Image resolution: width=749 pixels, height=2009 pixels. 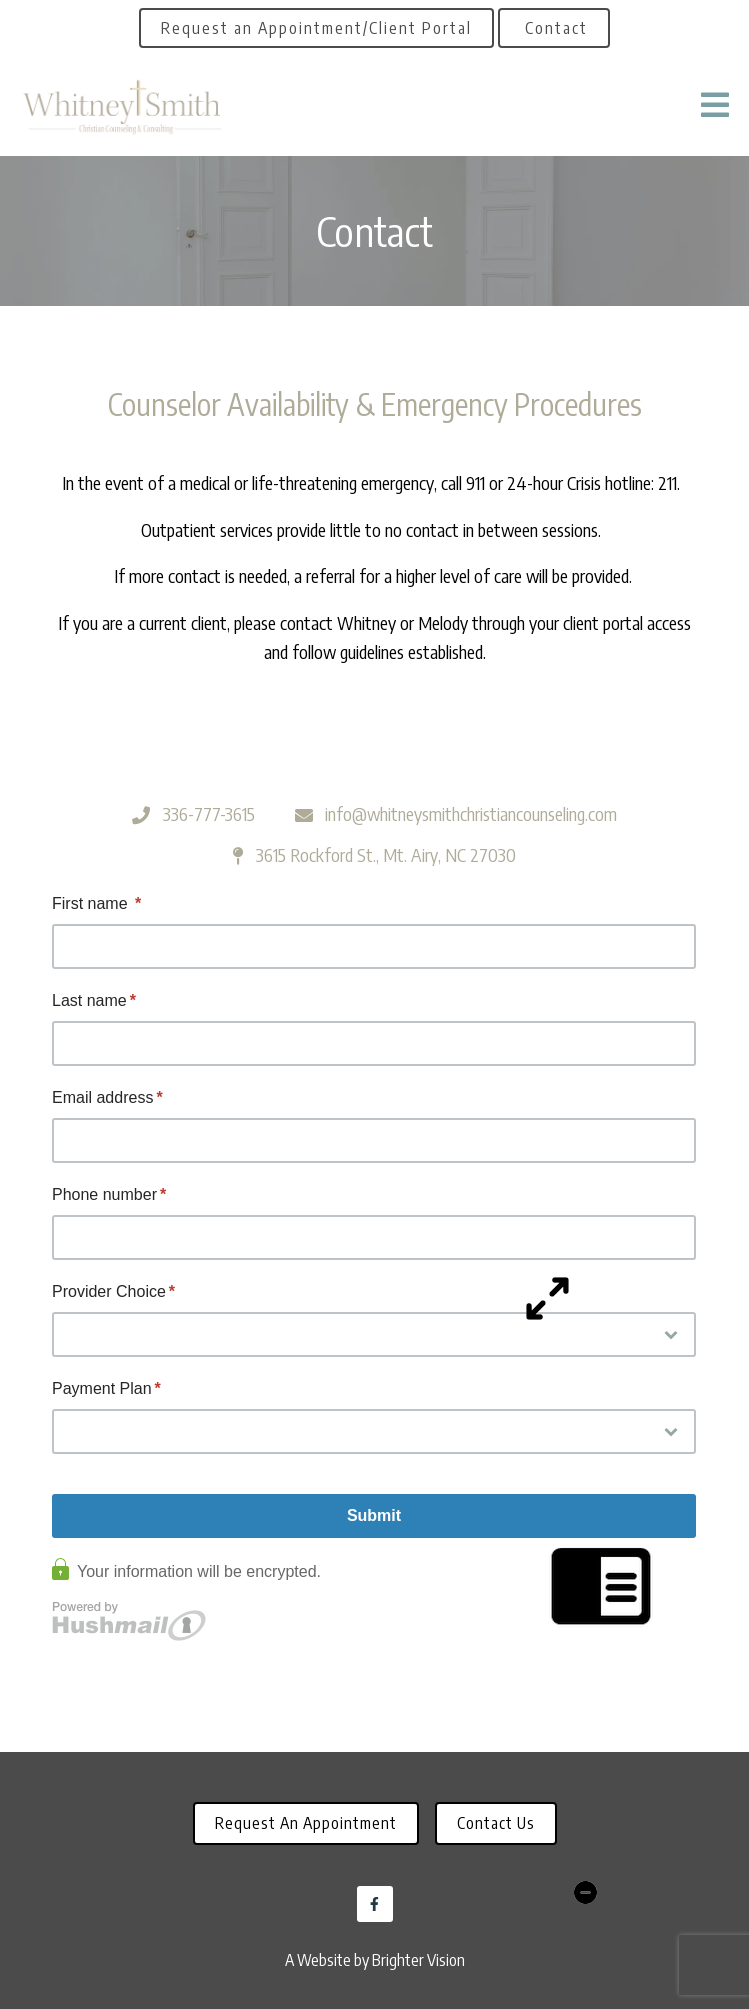 What do you see at coordinates (547, 1298) in the screenshot?
I see `expand to full screen` at bounding box center [547, 1298].